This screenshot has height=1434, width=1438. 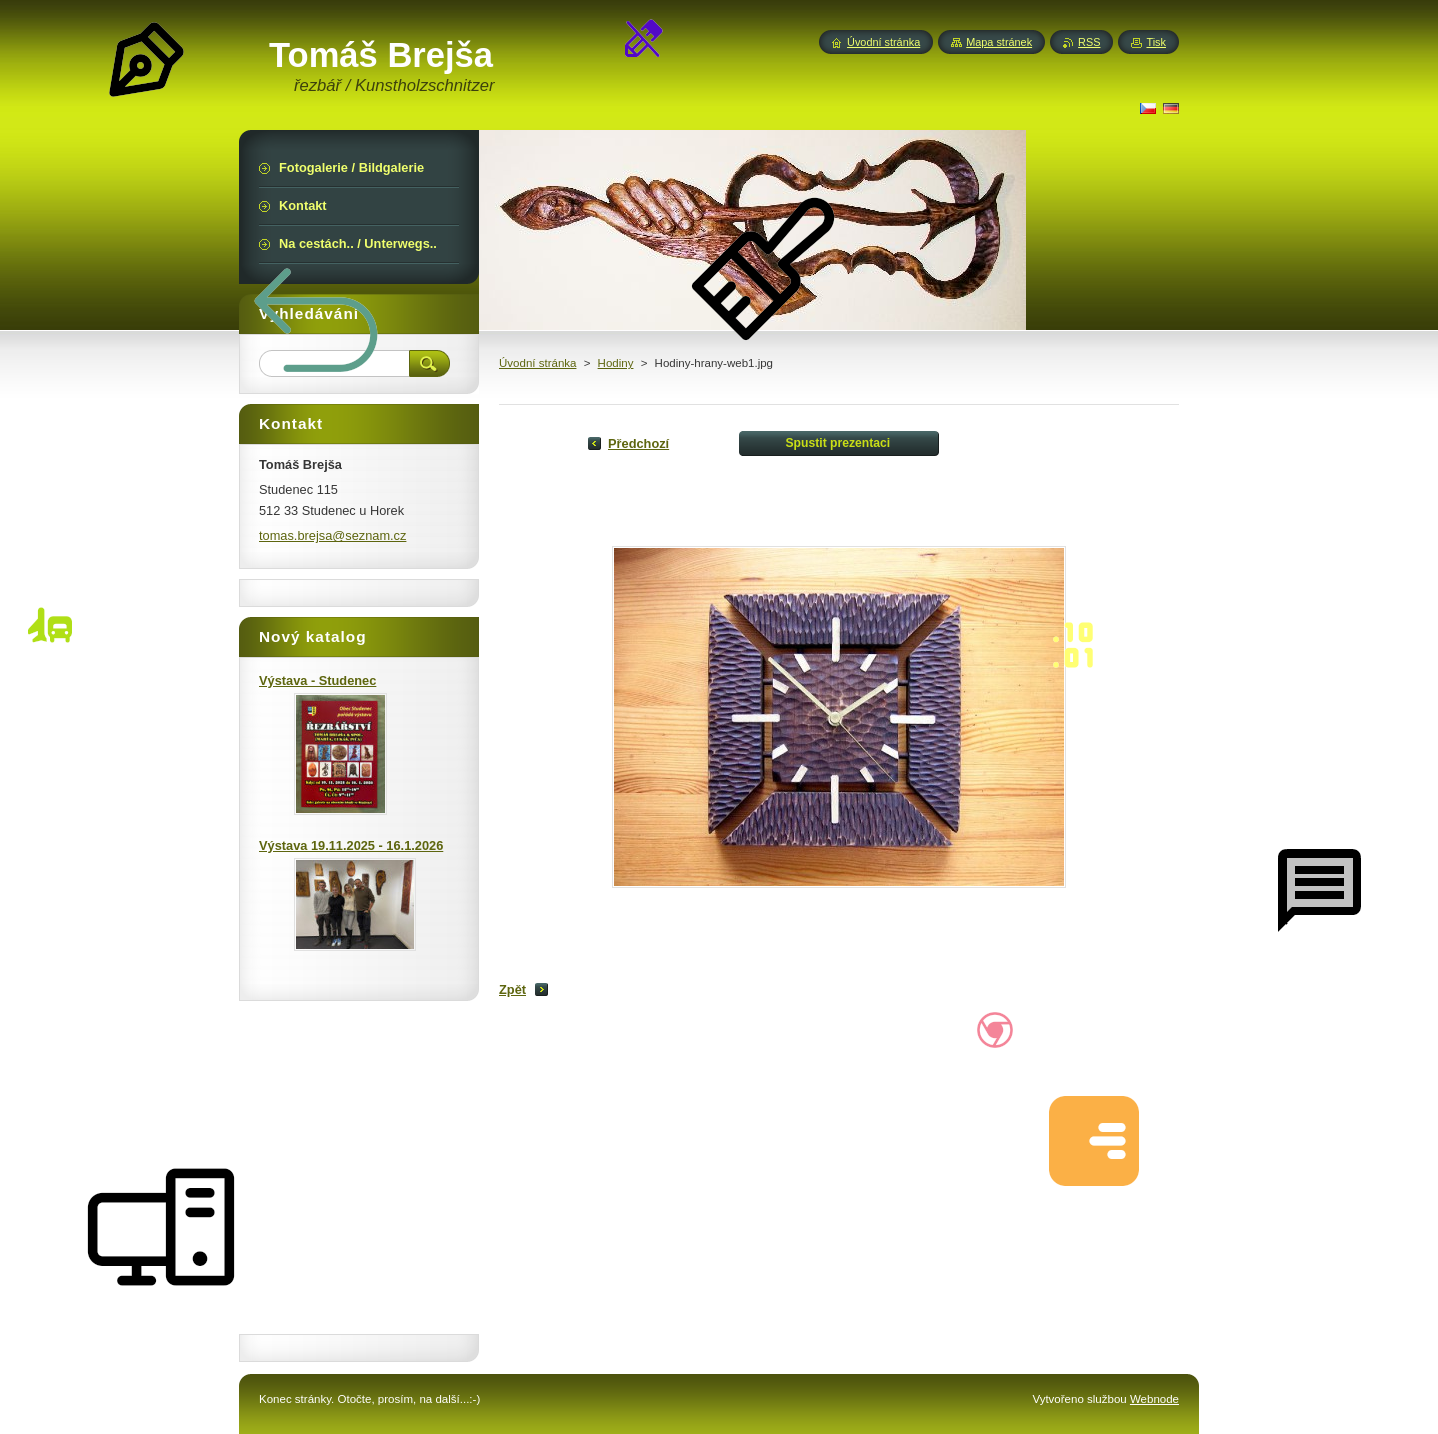 What do you see at coordinates (161, 1227) in the screenshot?
I see `access desktop computer settings` at bounding box center [161, 1227].